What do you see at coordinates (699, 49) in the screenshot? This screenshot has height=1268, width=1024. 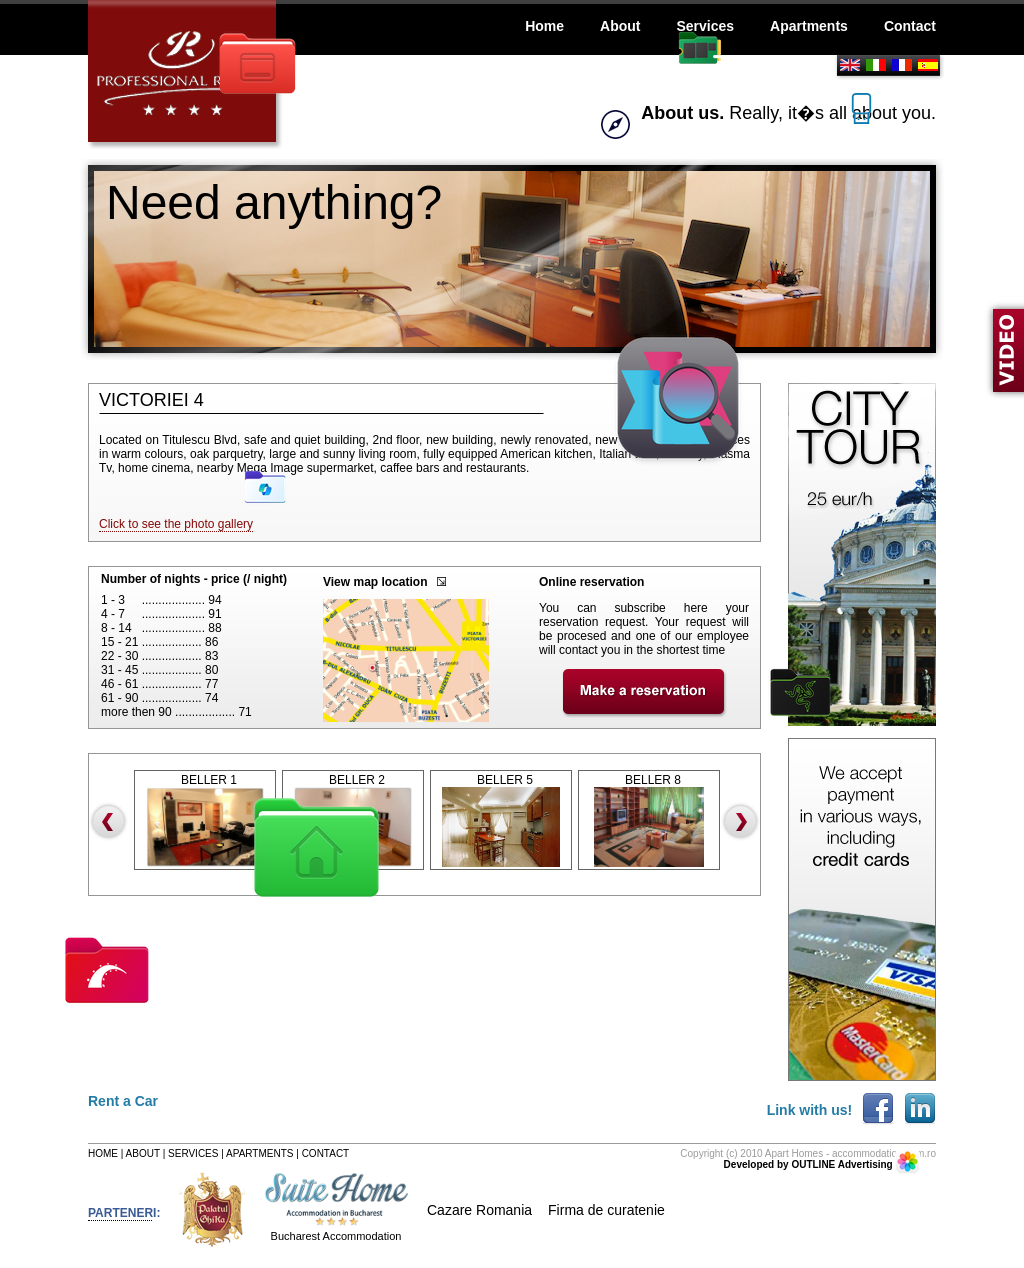 I see `folder containing NVMe SSD storage files` at bounding box center [699, 49].